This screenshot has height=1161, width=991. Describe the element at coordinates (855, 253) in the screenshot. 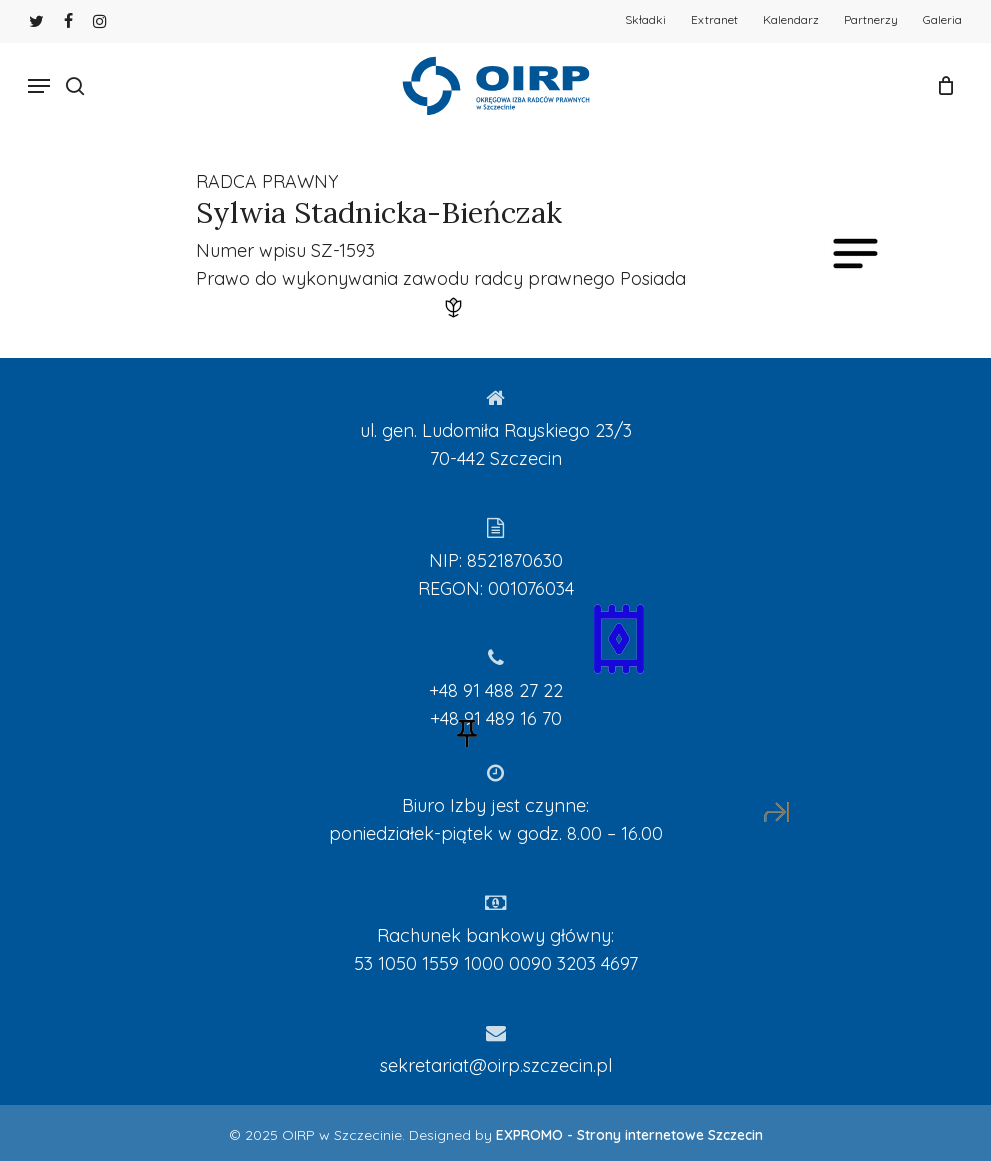

I see `view or edit notes` at that location.